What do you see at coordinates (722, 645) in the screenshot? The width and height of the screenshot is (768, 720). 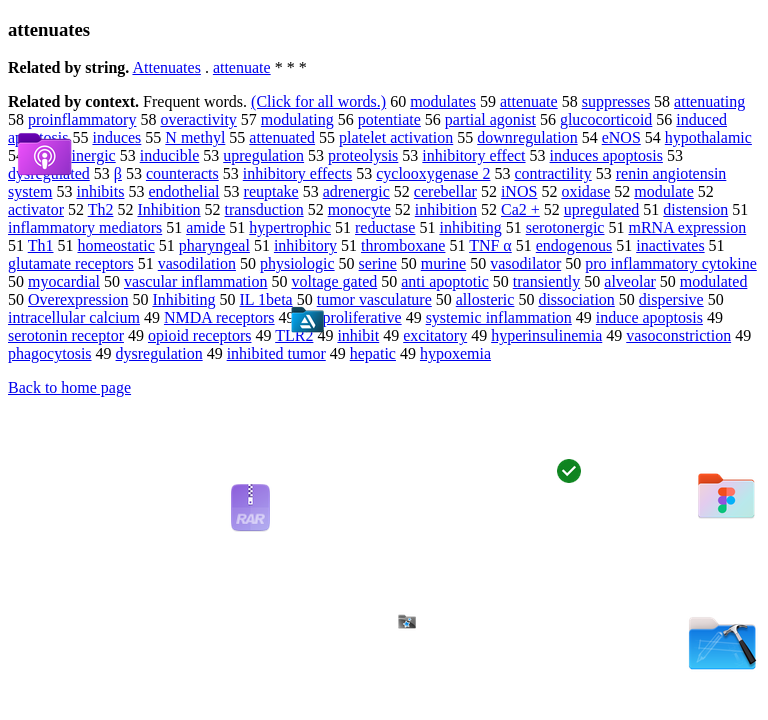 I see `open xcode projects folder` at bounding box center [722, 645].